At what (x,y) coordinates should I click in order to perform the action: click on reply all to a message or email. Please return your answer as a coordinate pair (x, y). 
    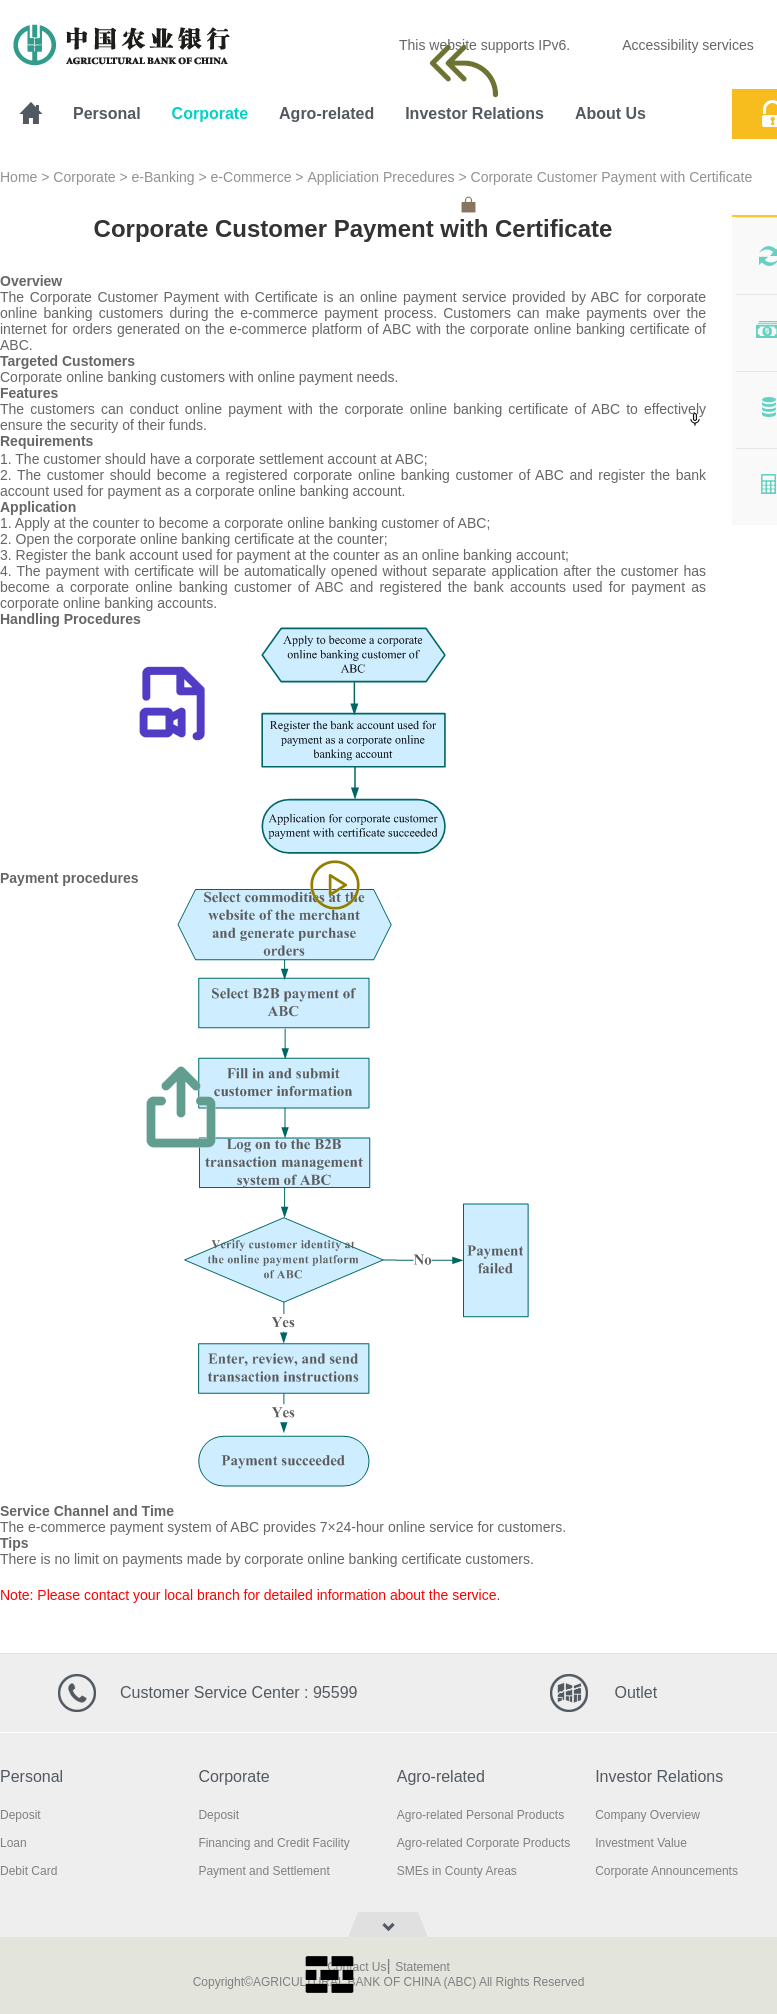
    Looking at the image, I should click on (464, 71).